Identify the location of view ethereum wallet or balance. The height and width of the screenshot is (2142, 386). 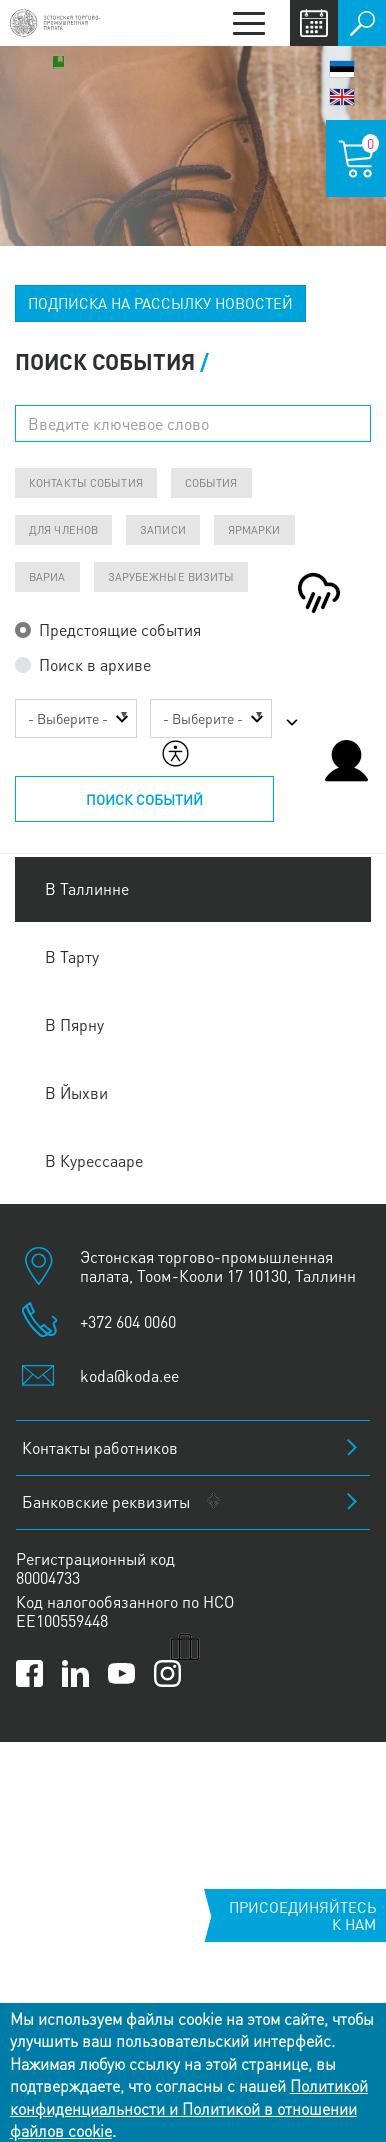
(213, 1500).